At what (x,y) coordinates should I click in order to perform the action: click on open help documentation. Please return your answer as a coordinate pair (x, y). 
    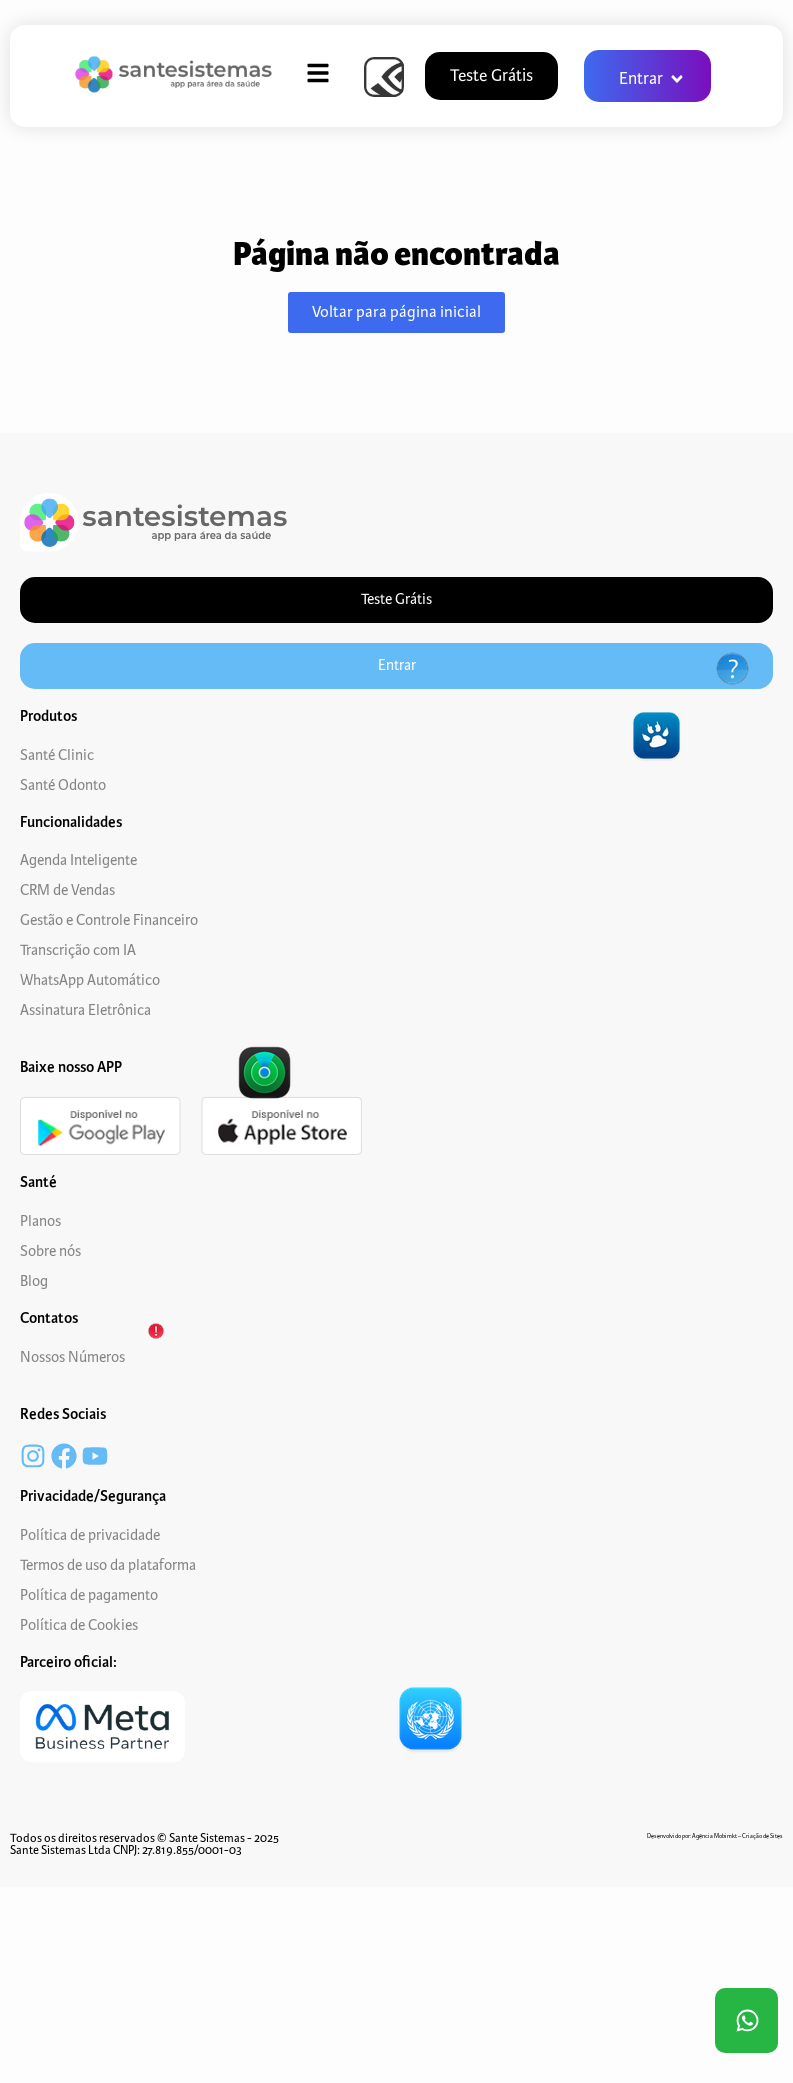
    Looking at the image, I should click on (732, 668).